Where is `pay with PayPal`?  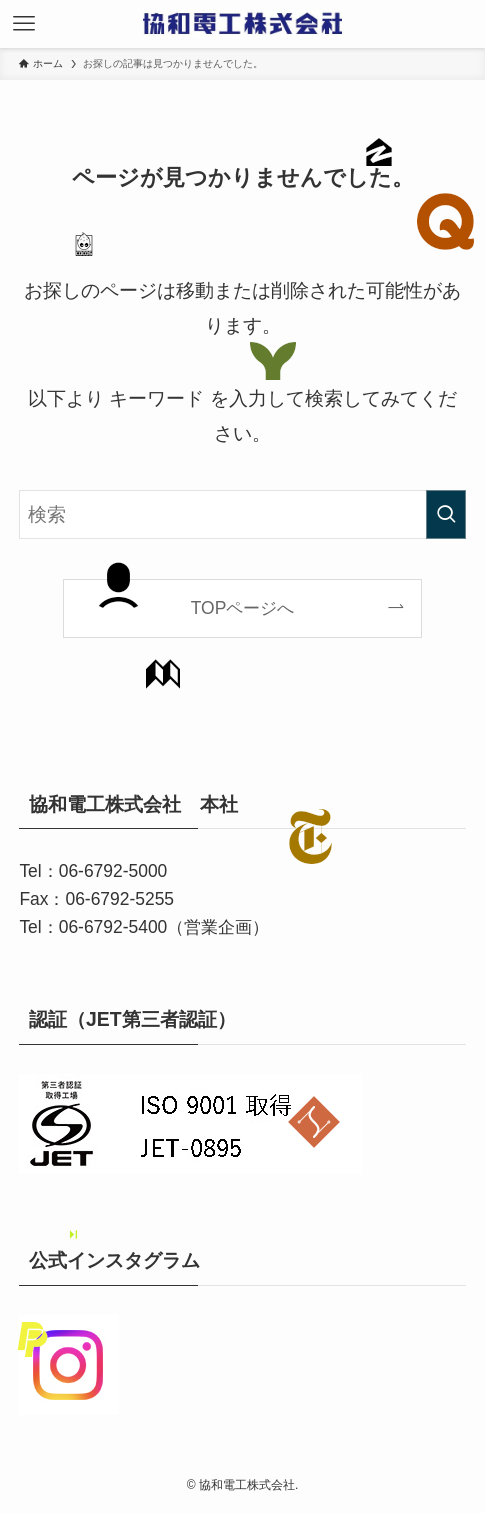 pay with PayPal is located at coordinates (32, 1339).